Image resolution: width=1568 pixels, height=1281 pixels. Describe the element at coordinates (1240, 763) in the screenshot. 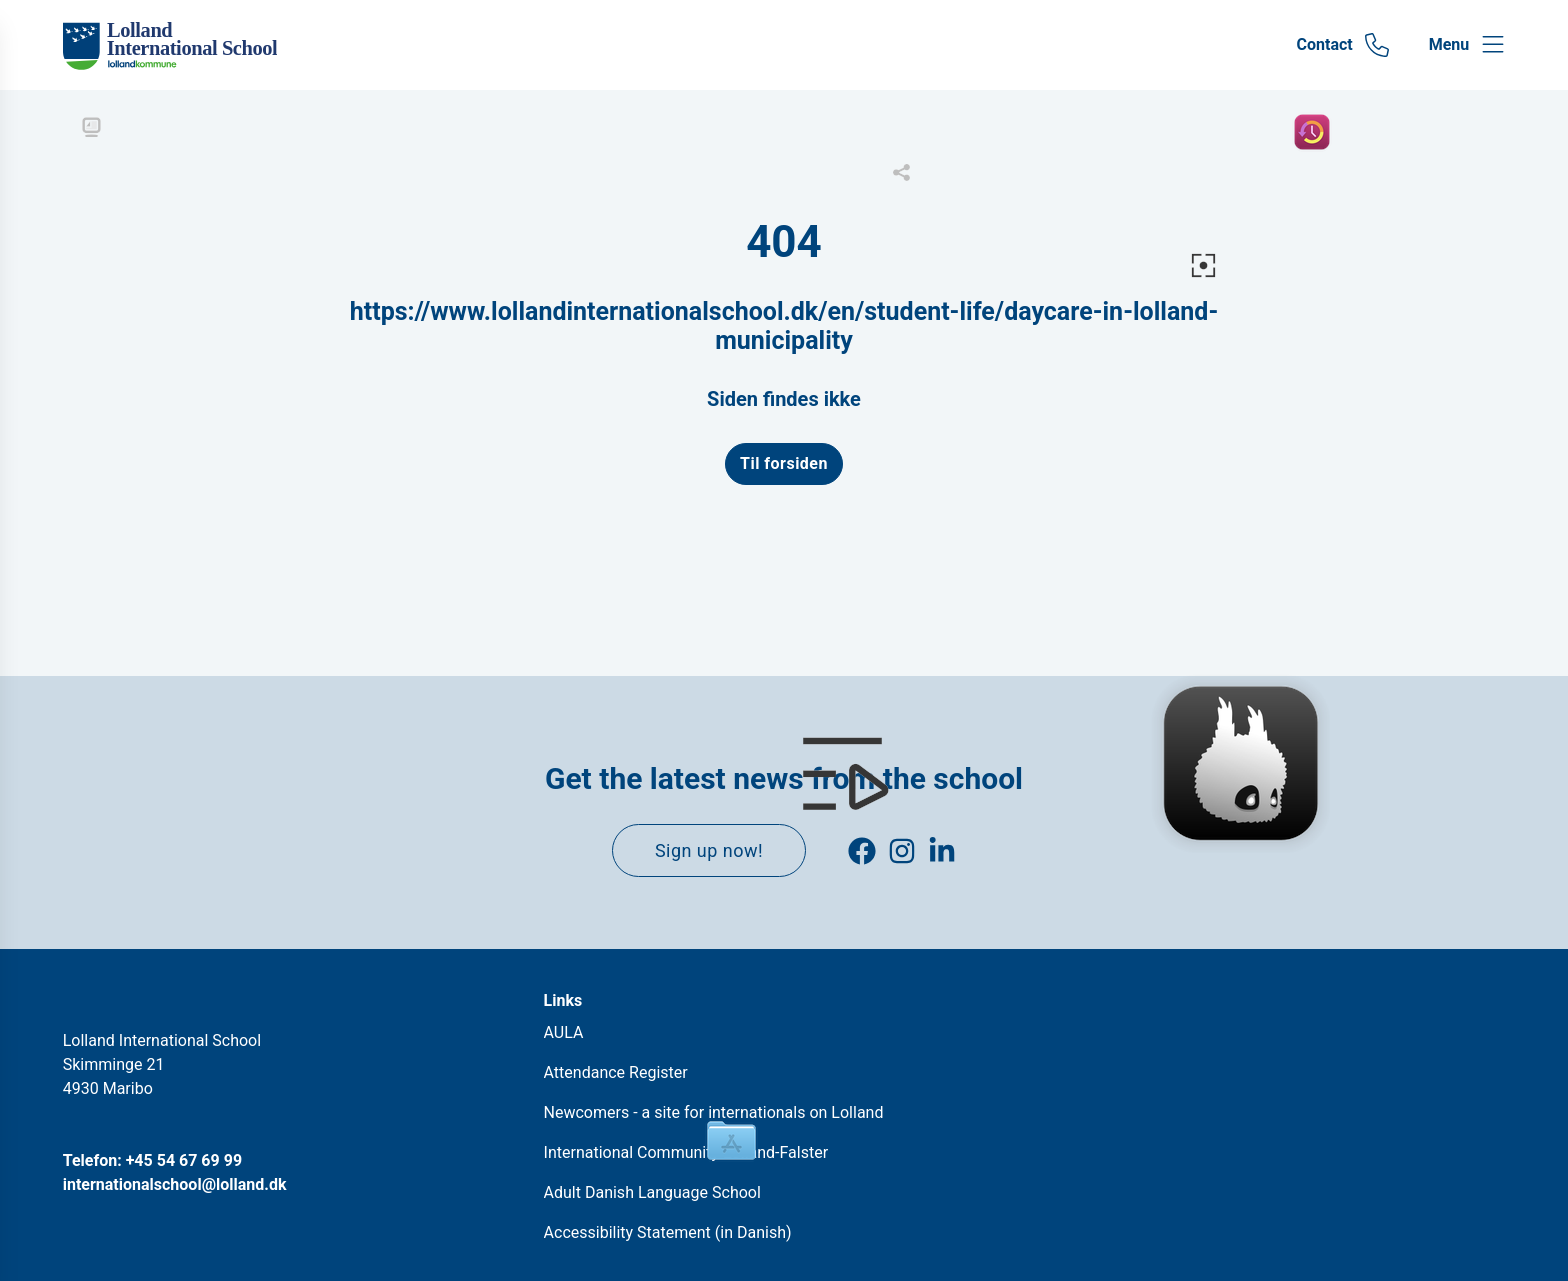

I see `launch the badland game app` at that location.